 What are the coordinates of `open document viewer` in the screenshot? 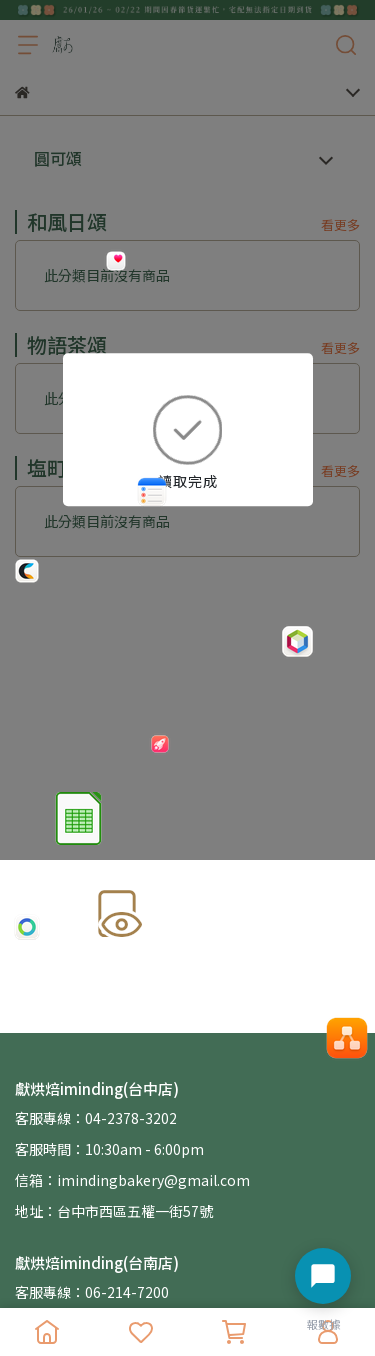 It's located at (117, 912).